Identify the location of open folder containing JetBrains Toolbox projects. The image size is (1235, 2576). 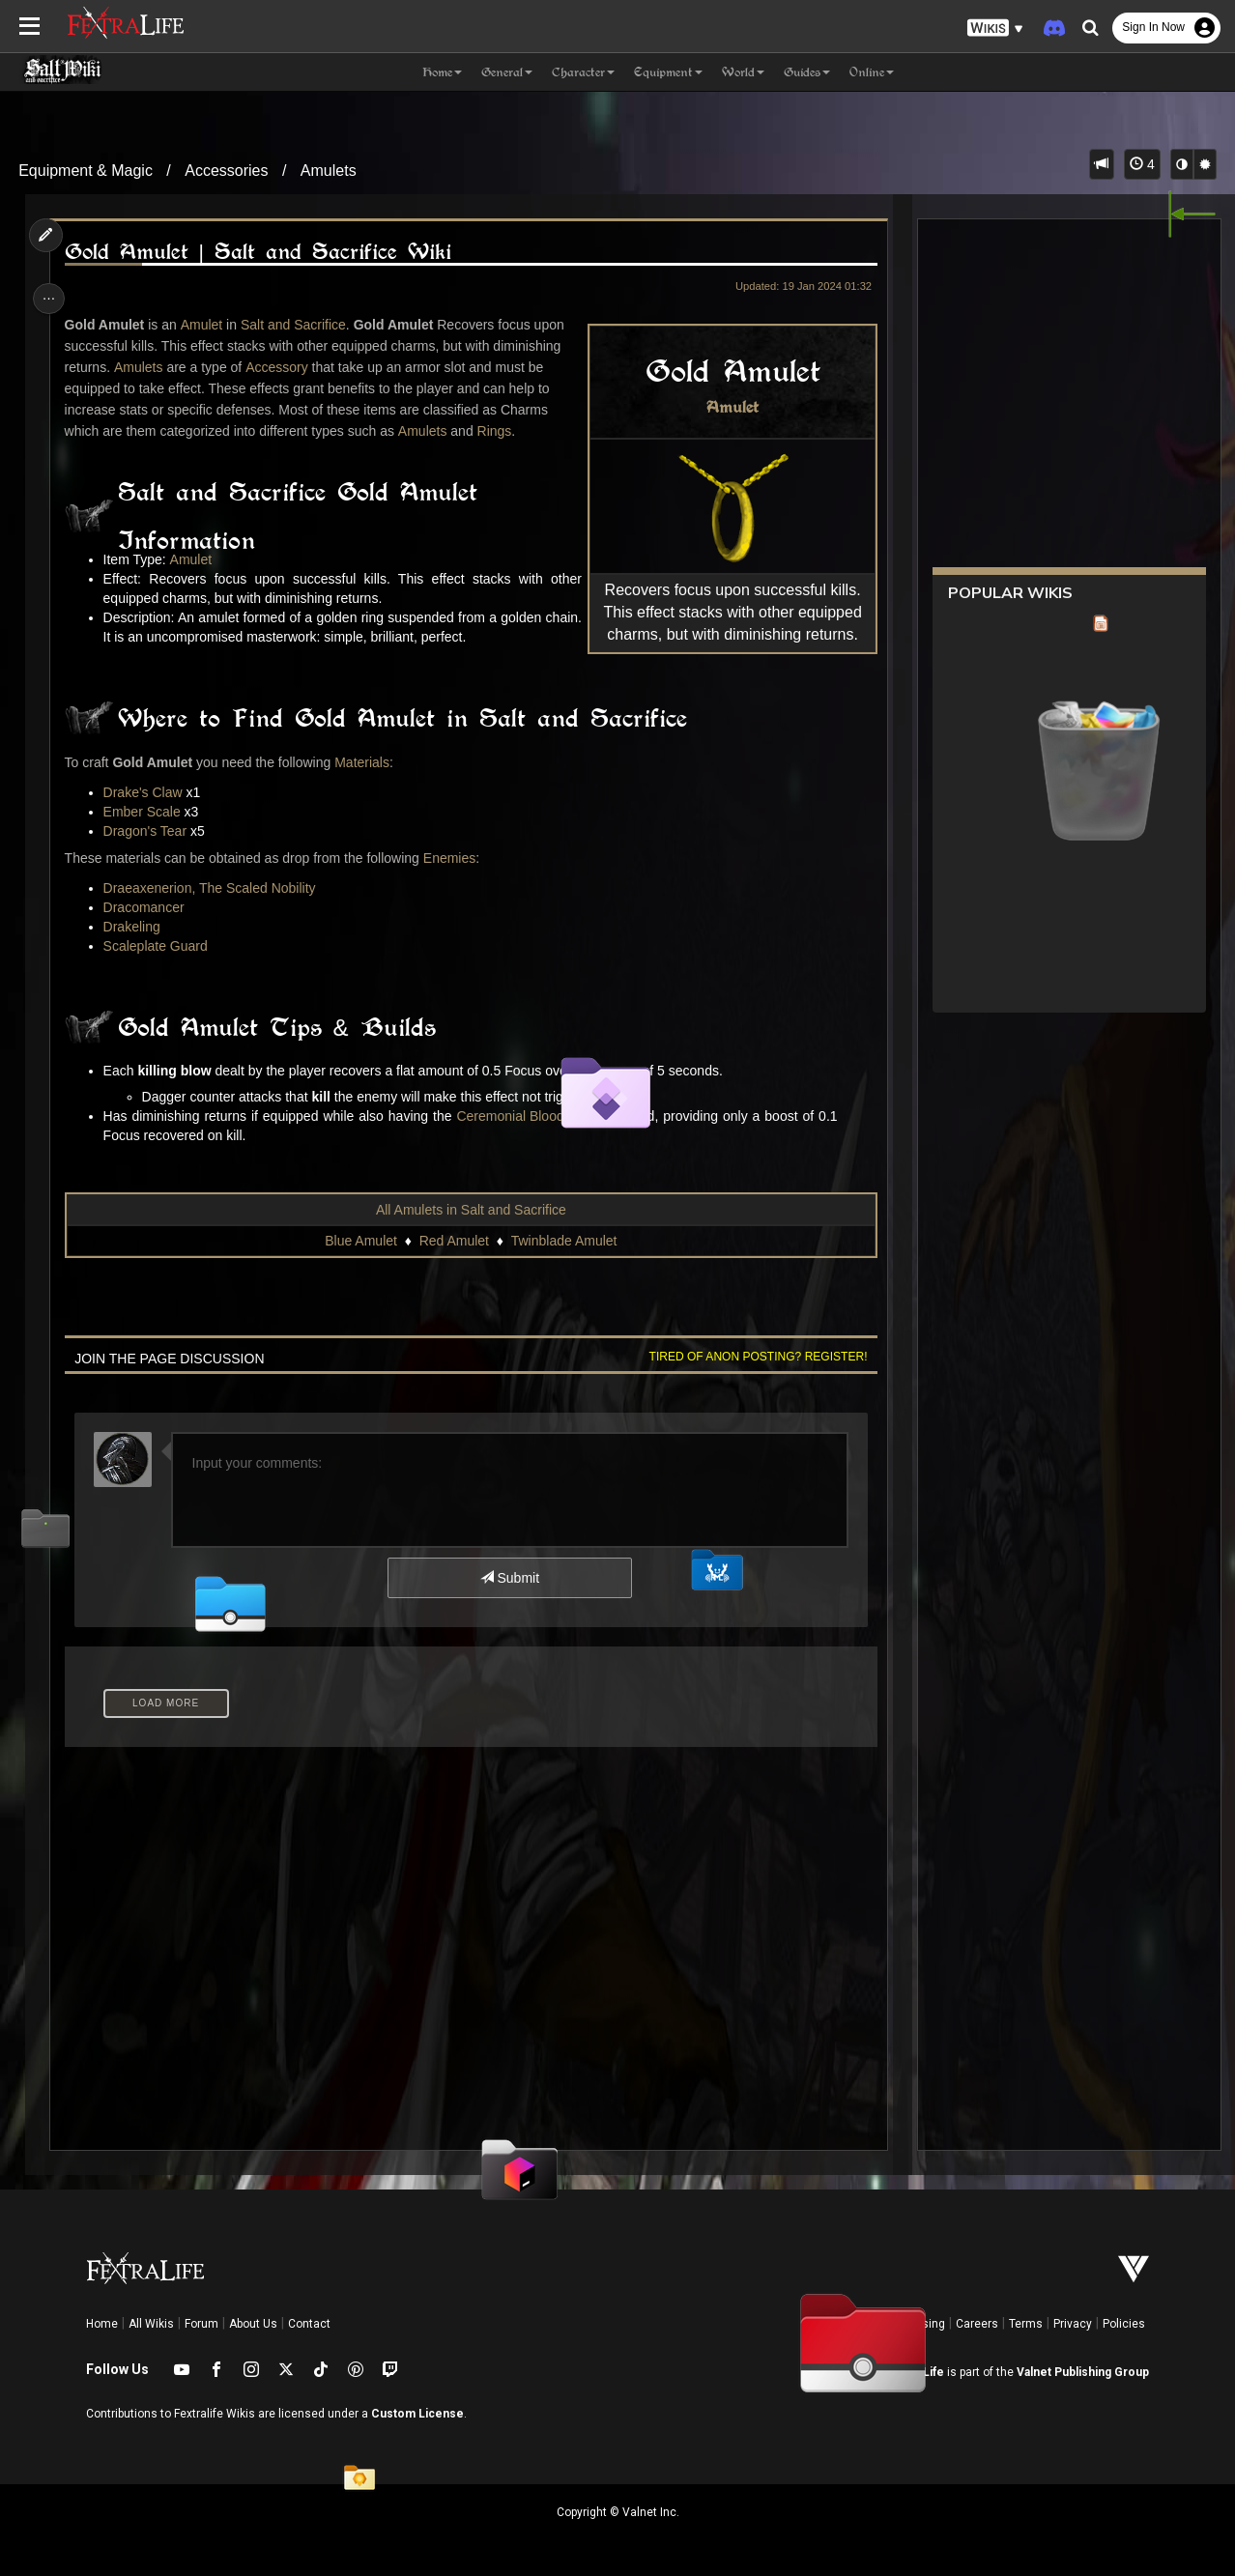
(519, 2171).